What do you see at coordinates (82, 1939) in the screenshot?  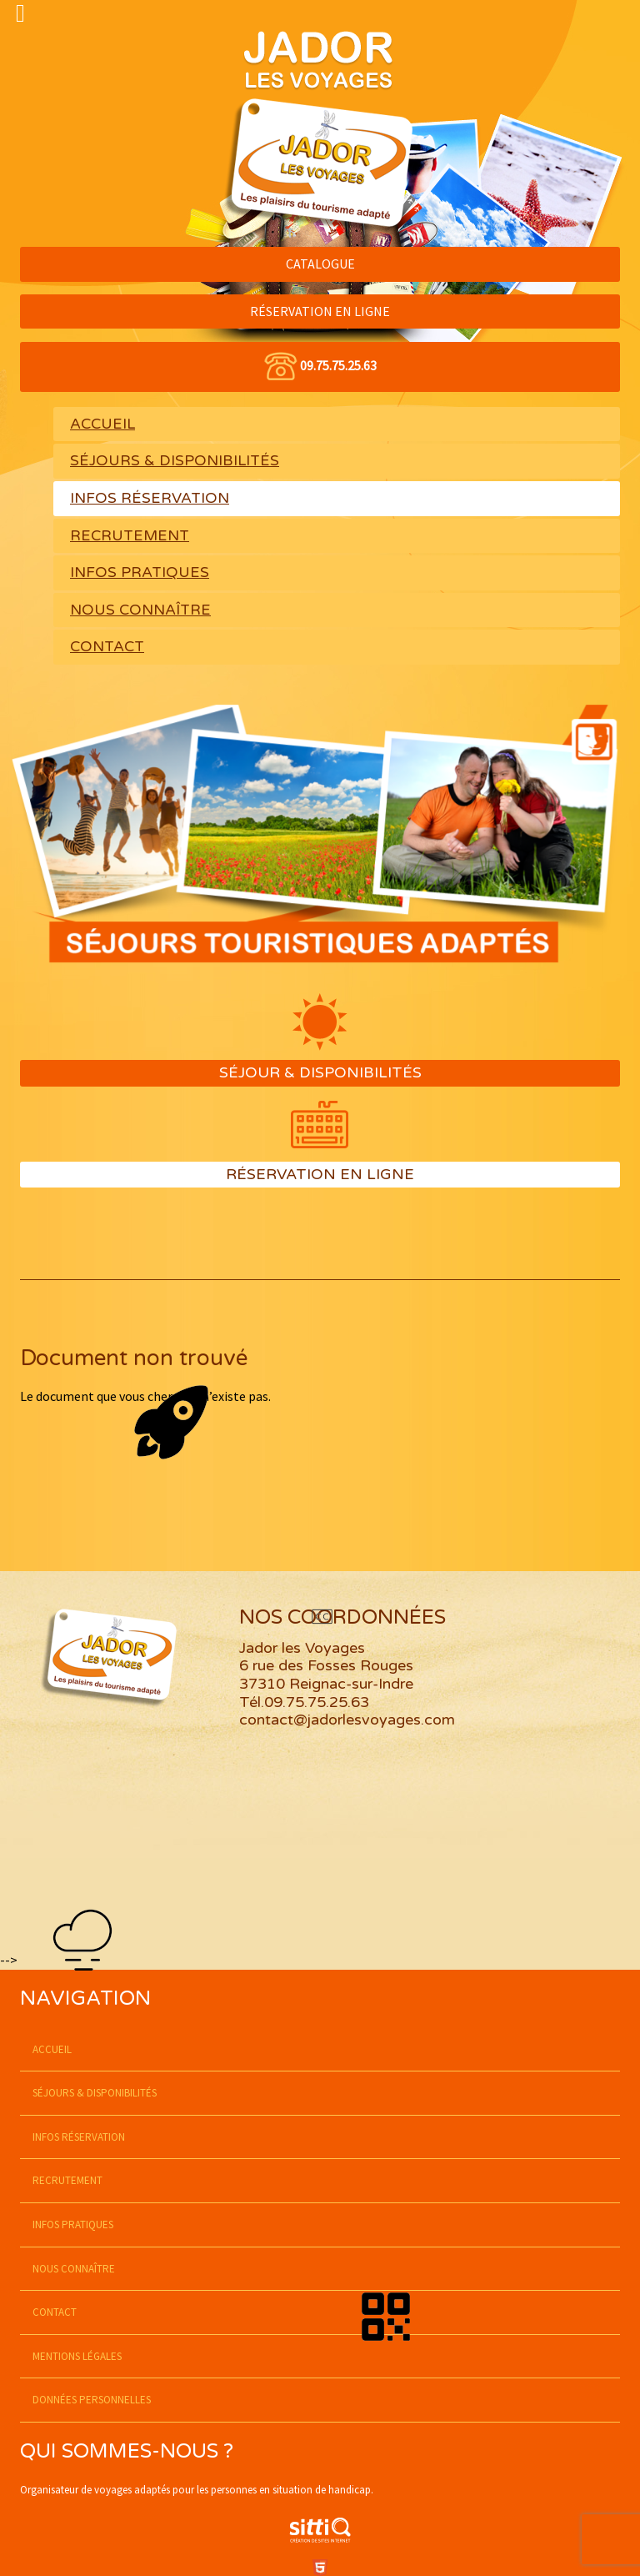 I see `indicates foggy weather conditions` at bounding box center [82, 1939].